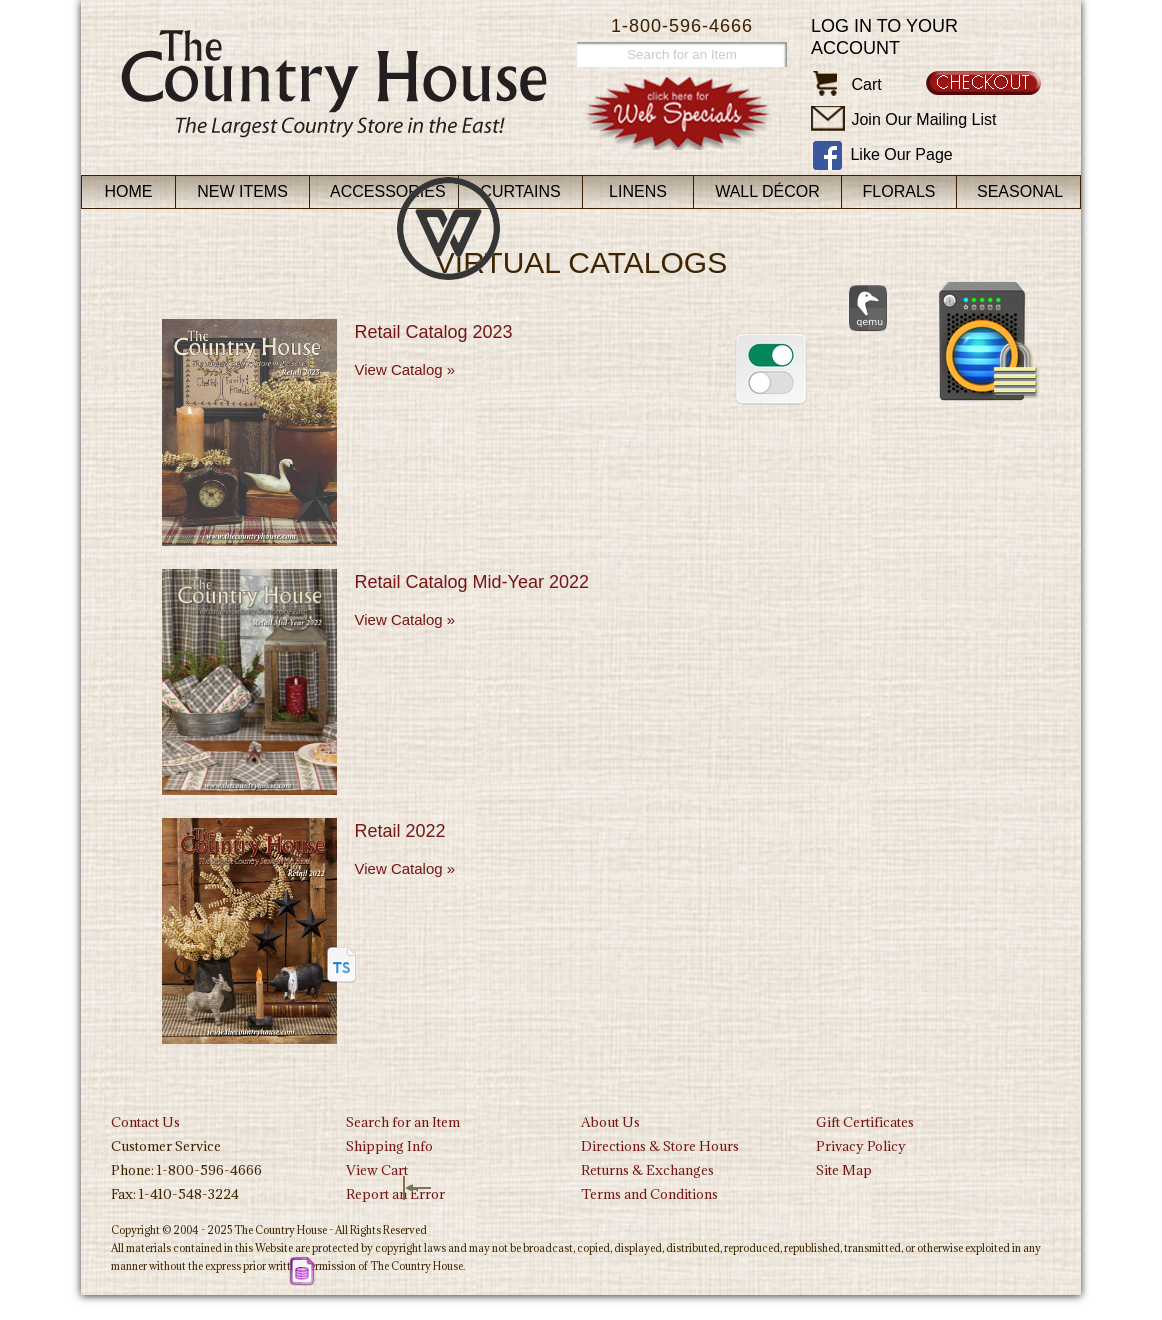 This screenshot has width=1162, height=1320. I want to click on qemu virtual disk image file, so click(868, 308).